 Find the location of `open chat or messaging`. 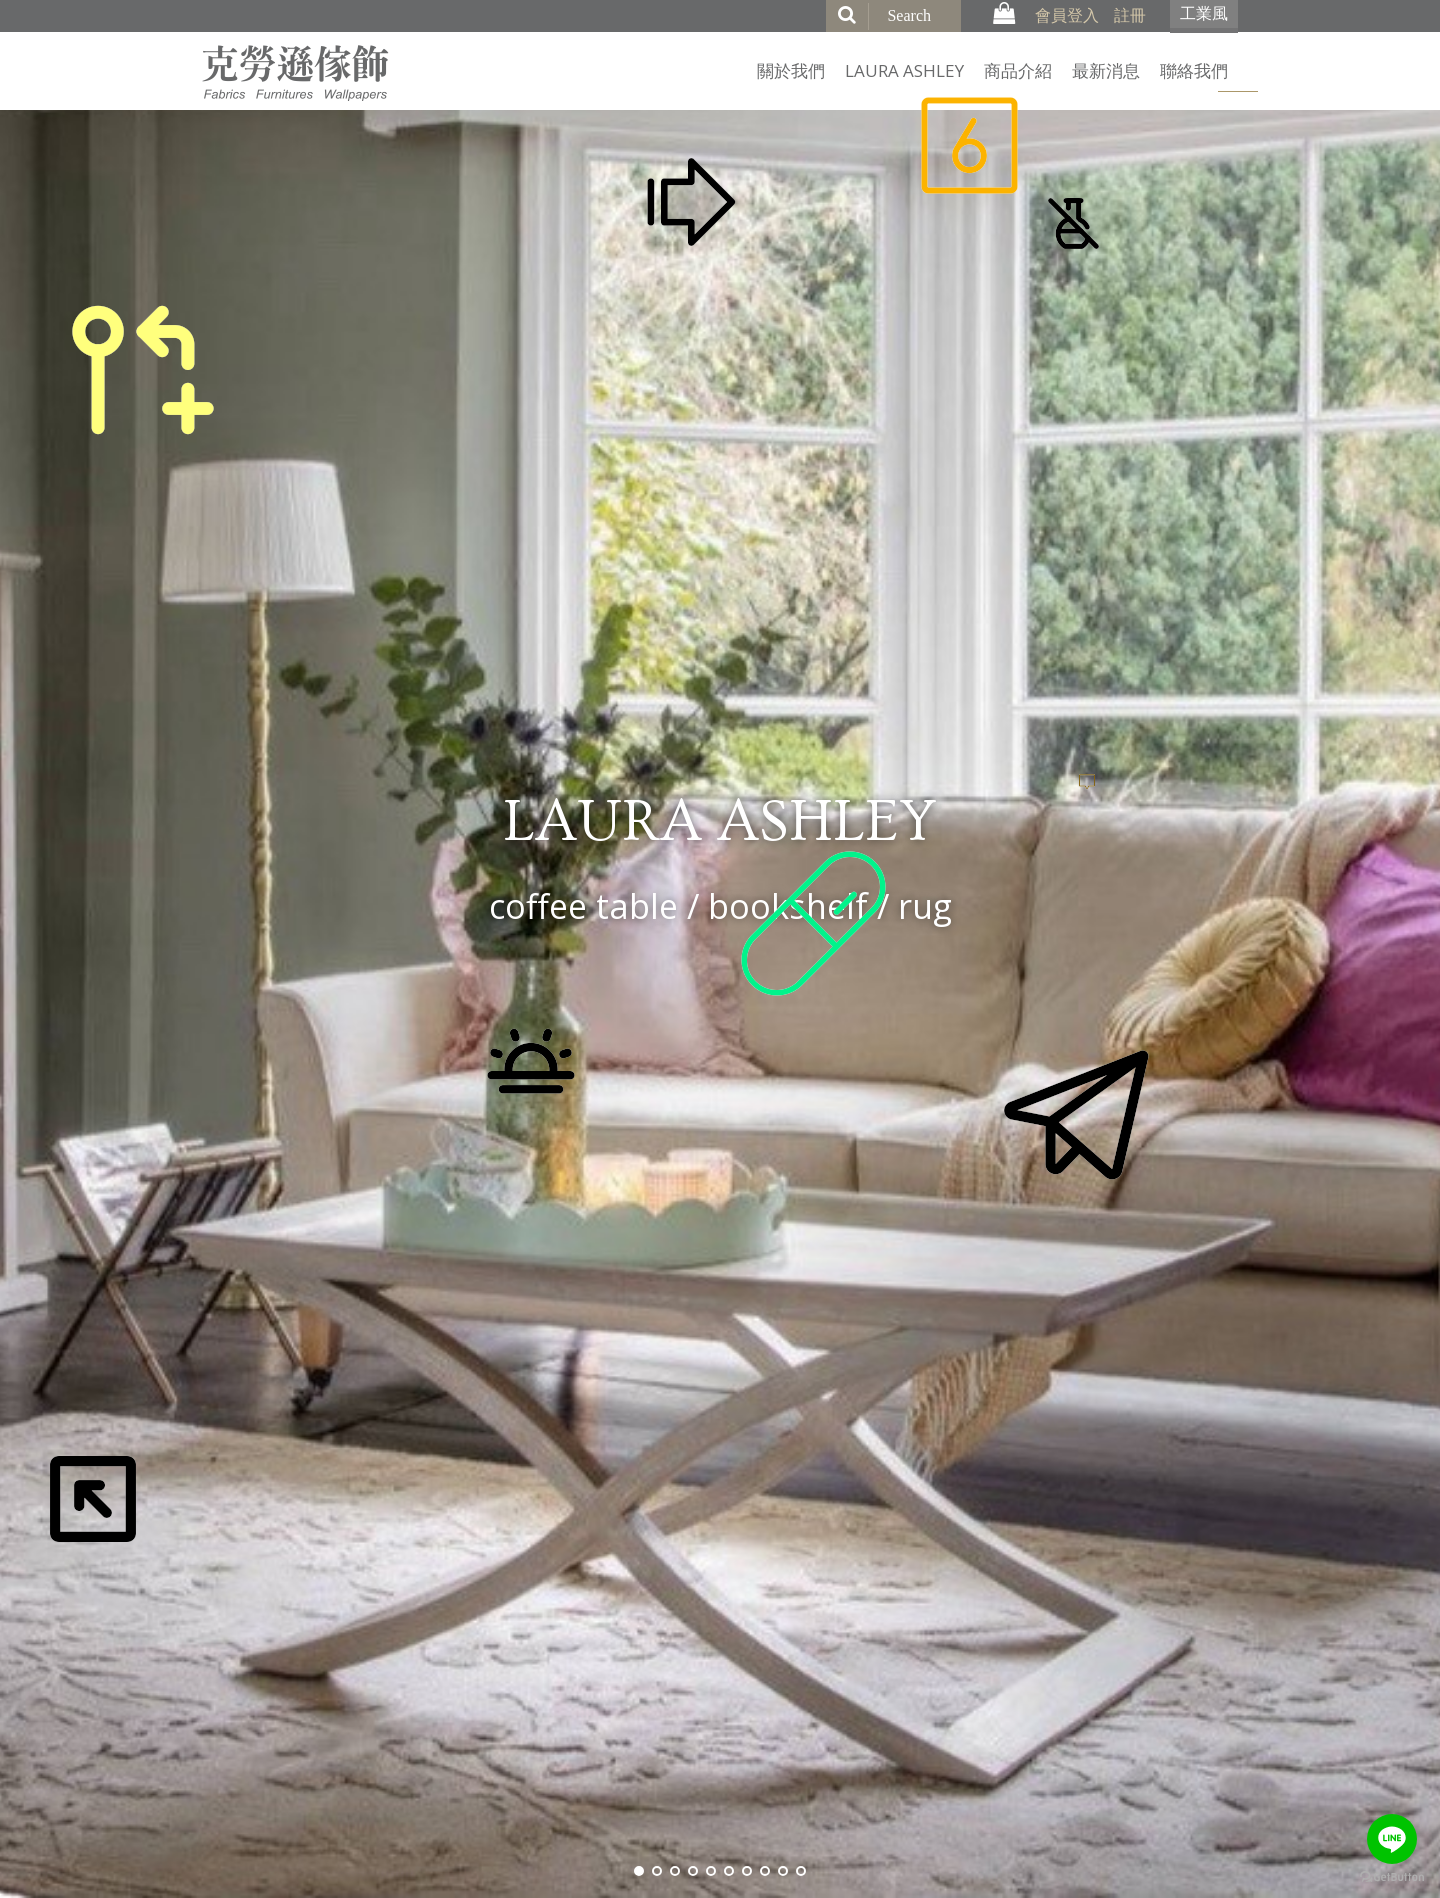

open chat or messaging is located at coordinates (1087, 781).